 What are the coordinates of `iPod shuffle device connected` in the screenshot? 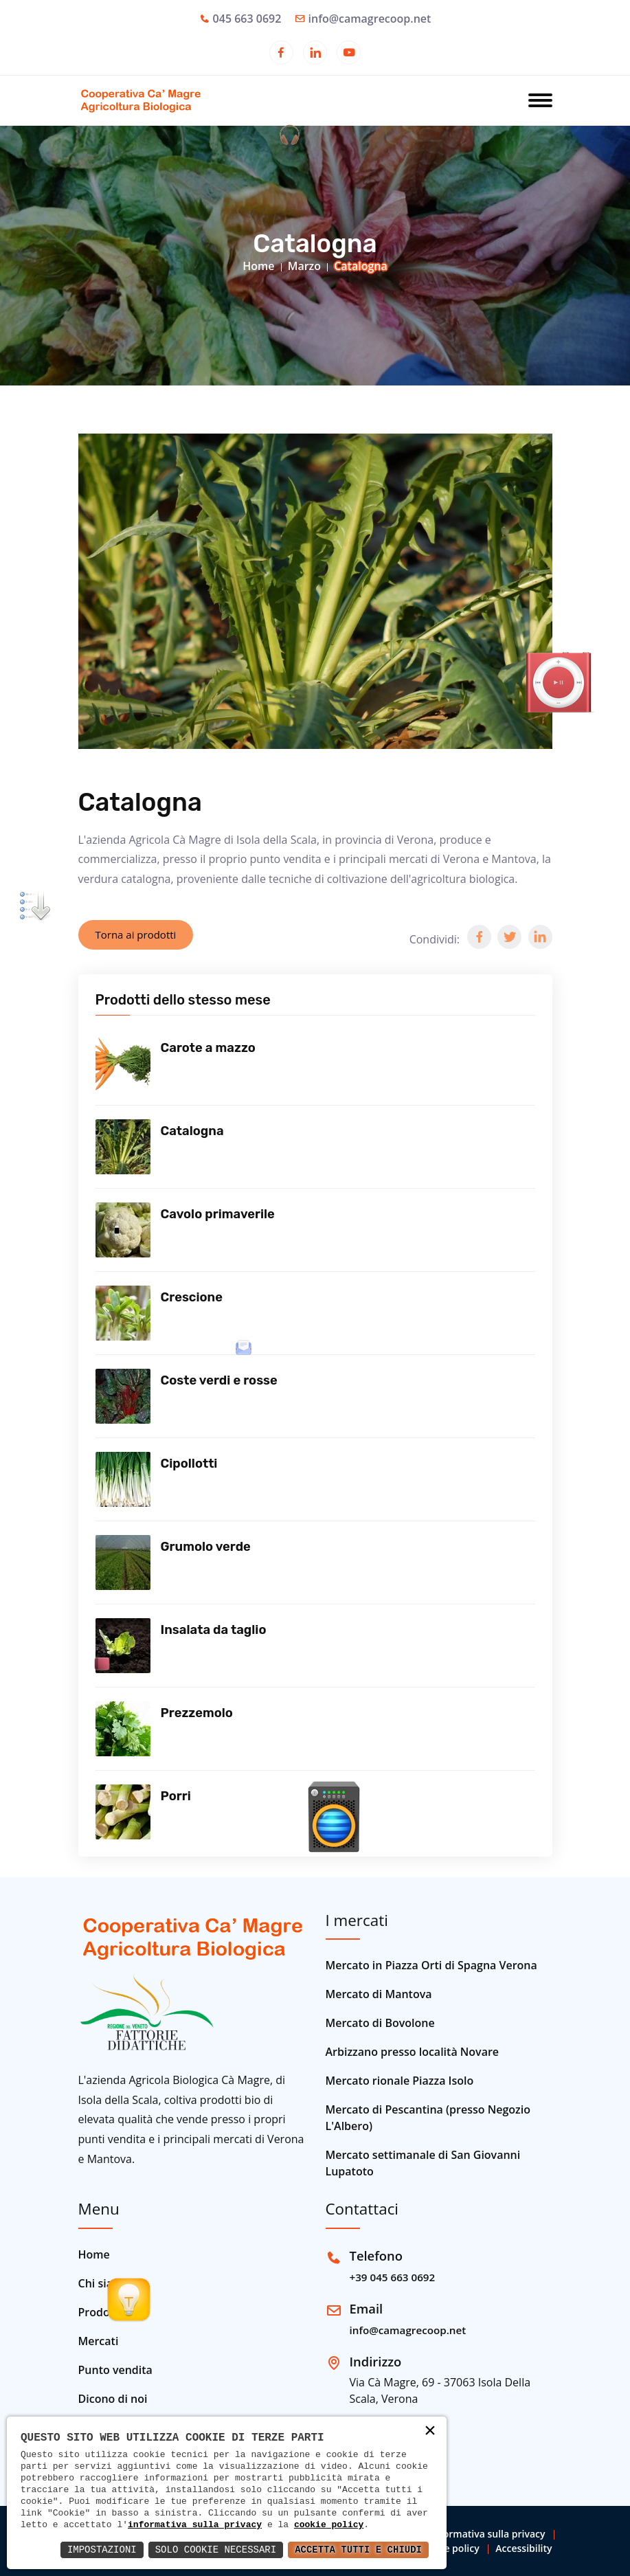 It's located at (559, 682).